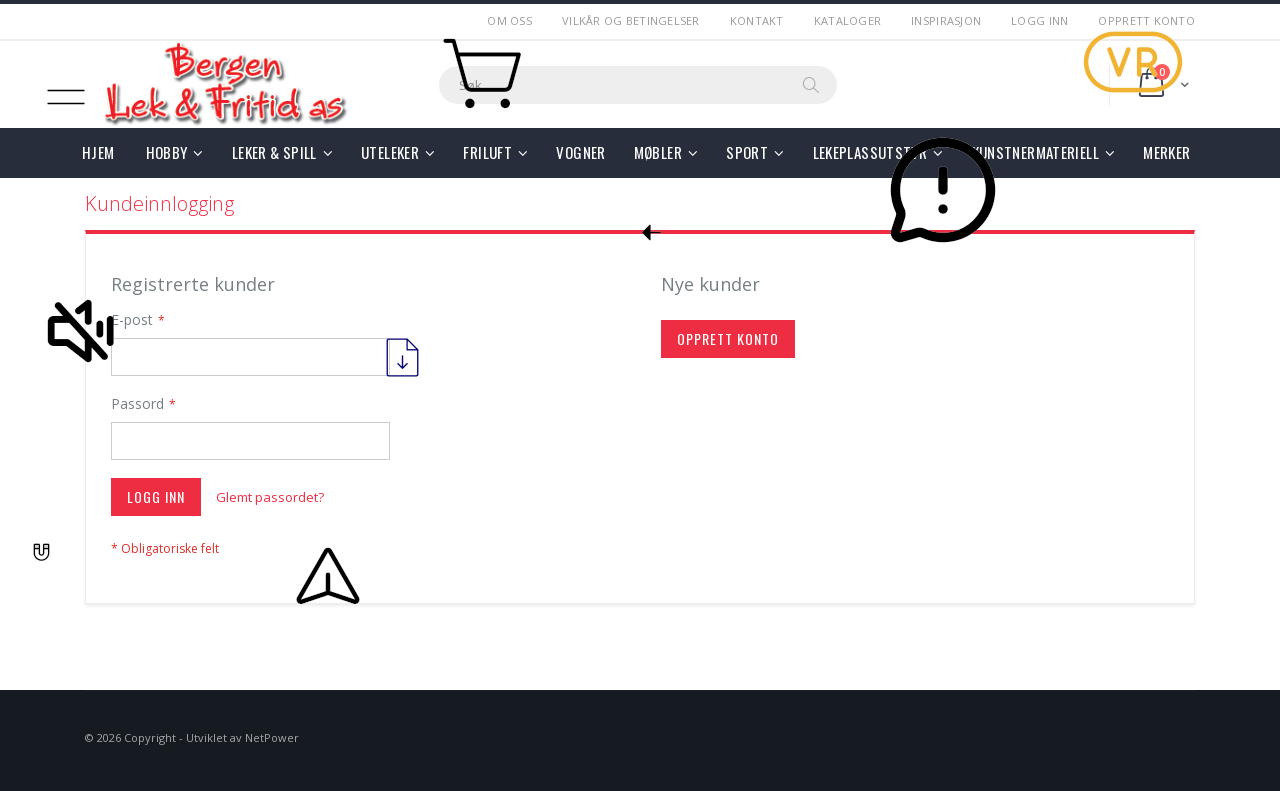  I want to click on activate magnetic snap or alignment tool, so click(41, 551).